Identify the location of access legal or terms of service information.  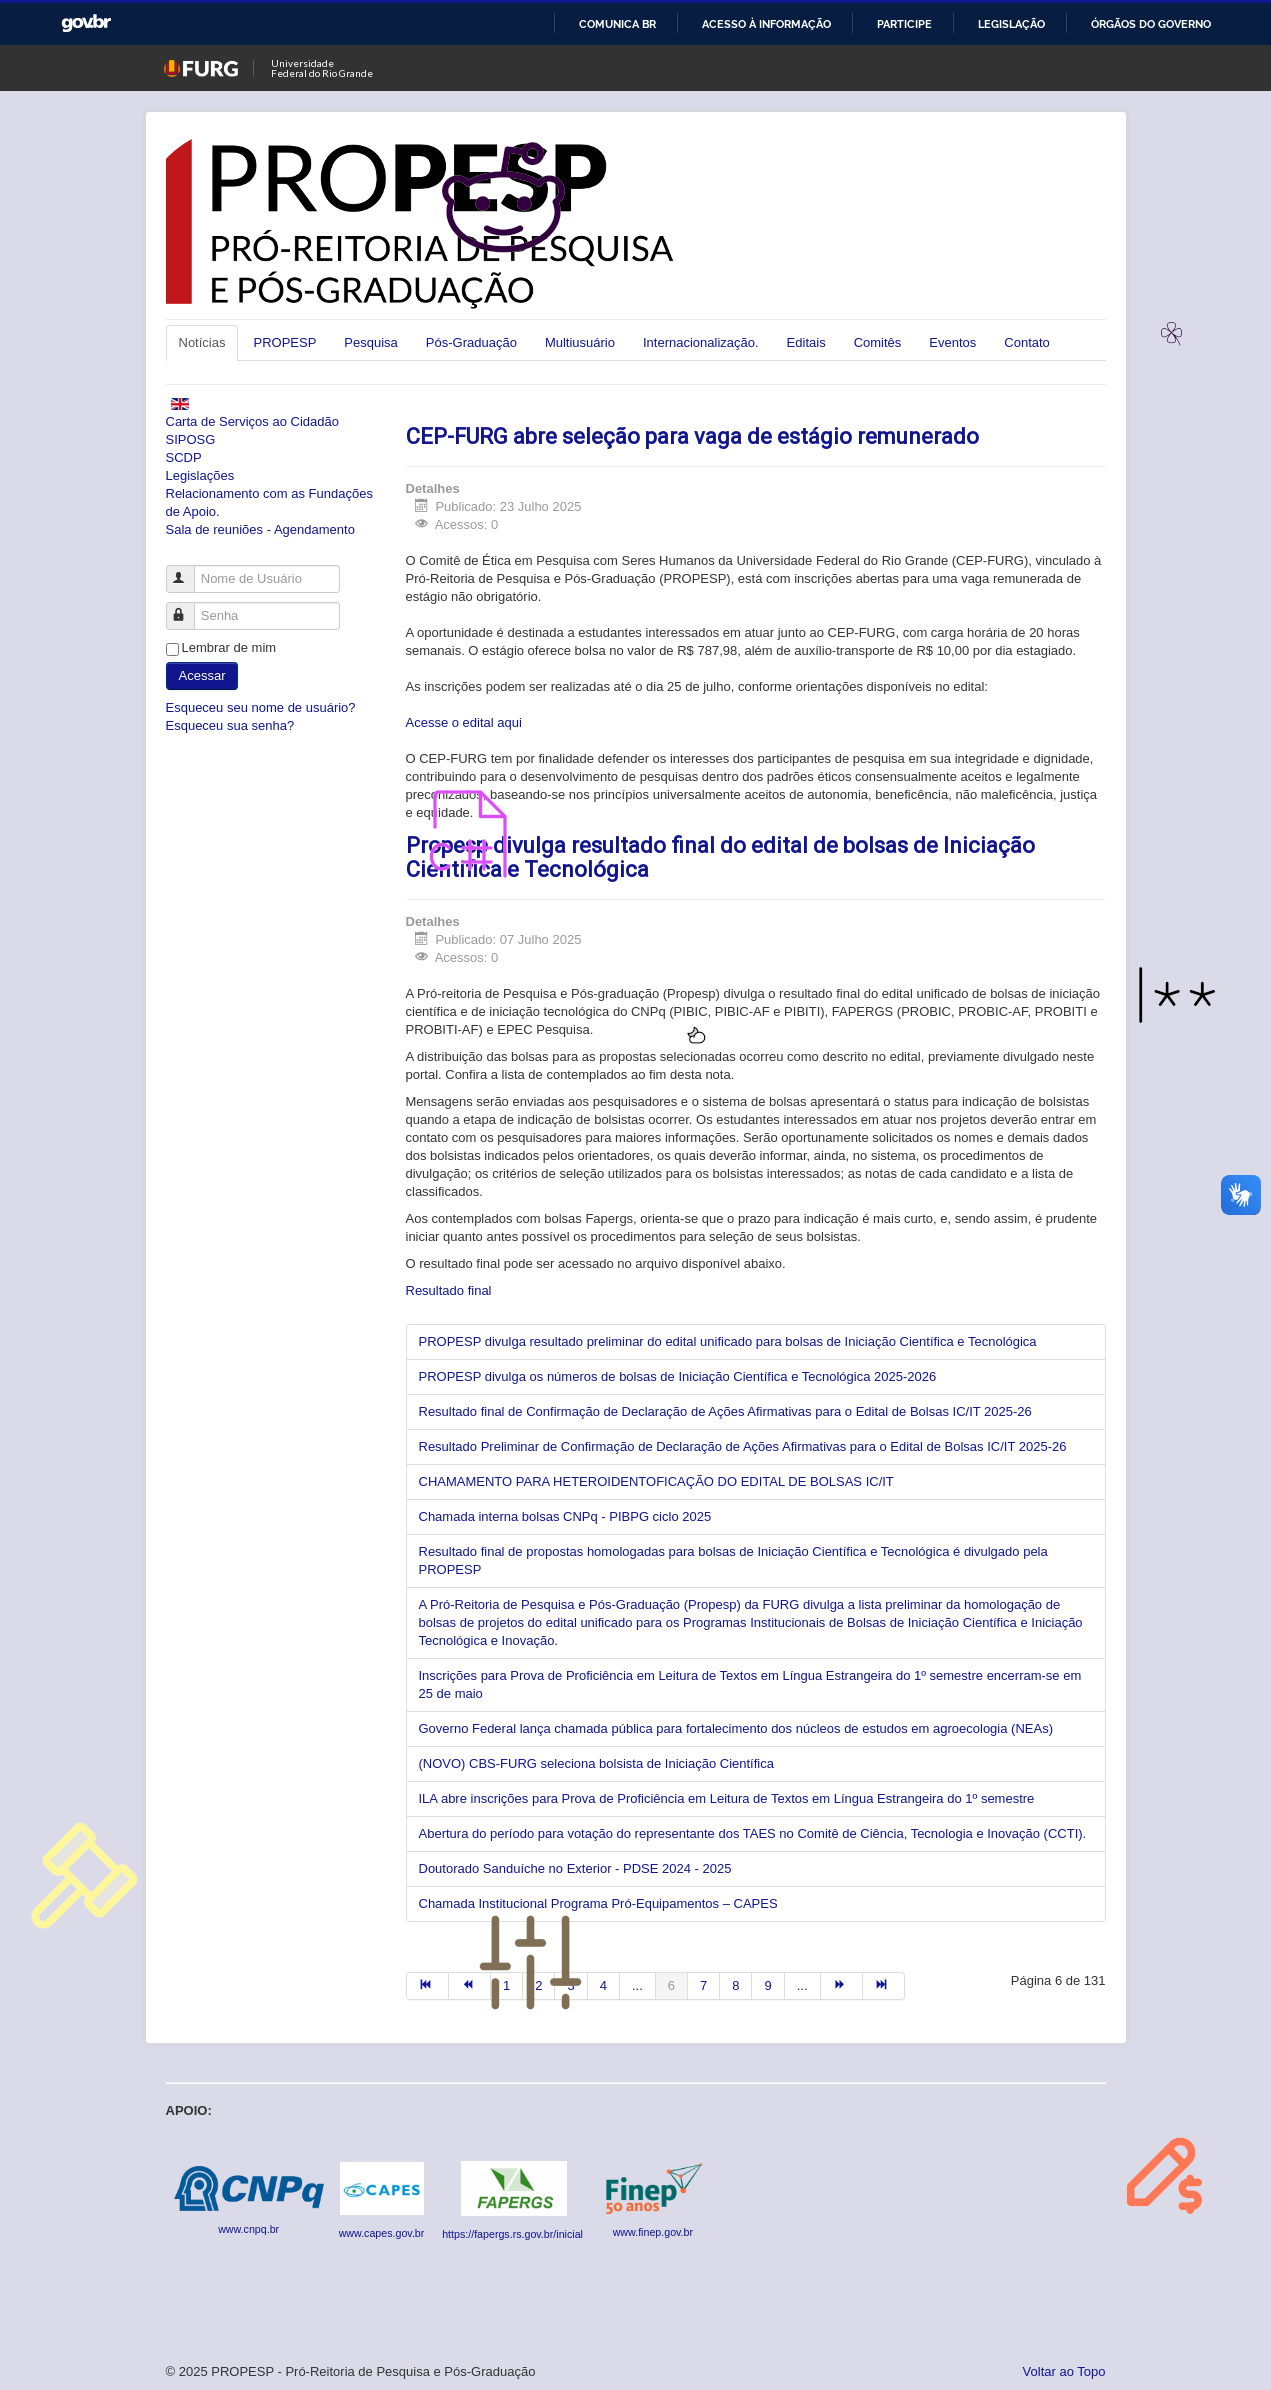
(80, 1879).